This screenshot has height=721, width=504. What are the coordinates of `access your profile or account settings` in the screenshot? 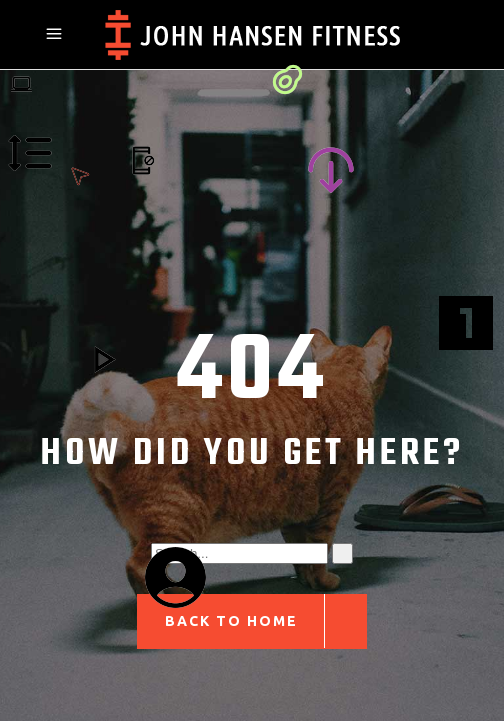 It's located at (175, 577).